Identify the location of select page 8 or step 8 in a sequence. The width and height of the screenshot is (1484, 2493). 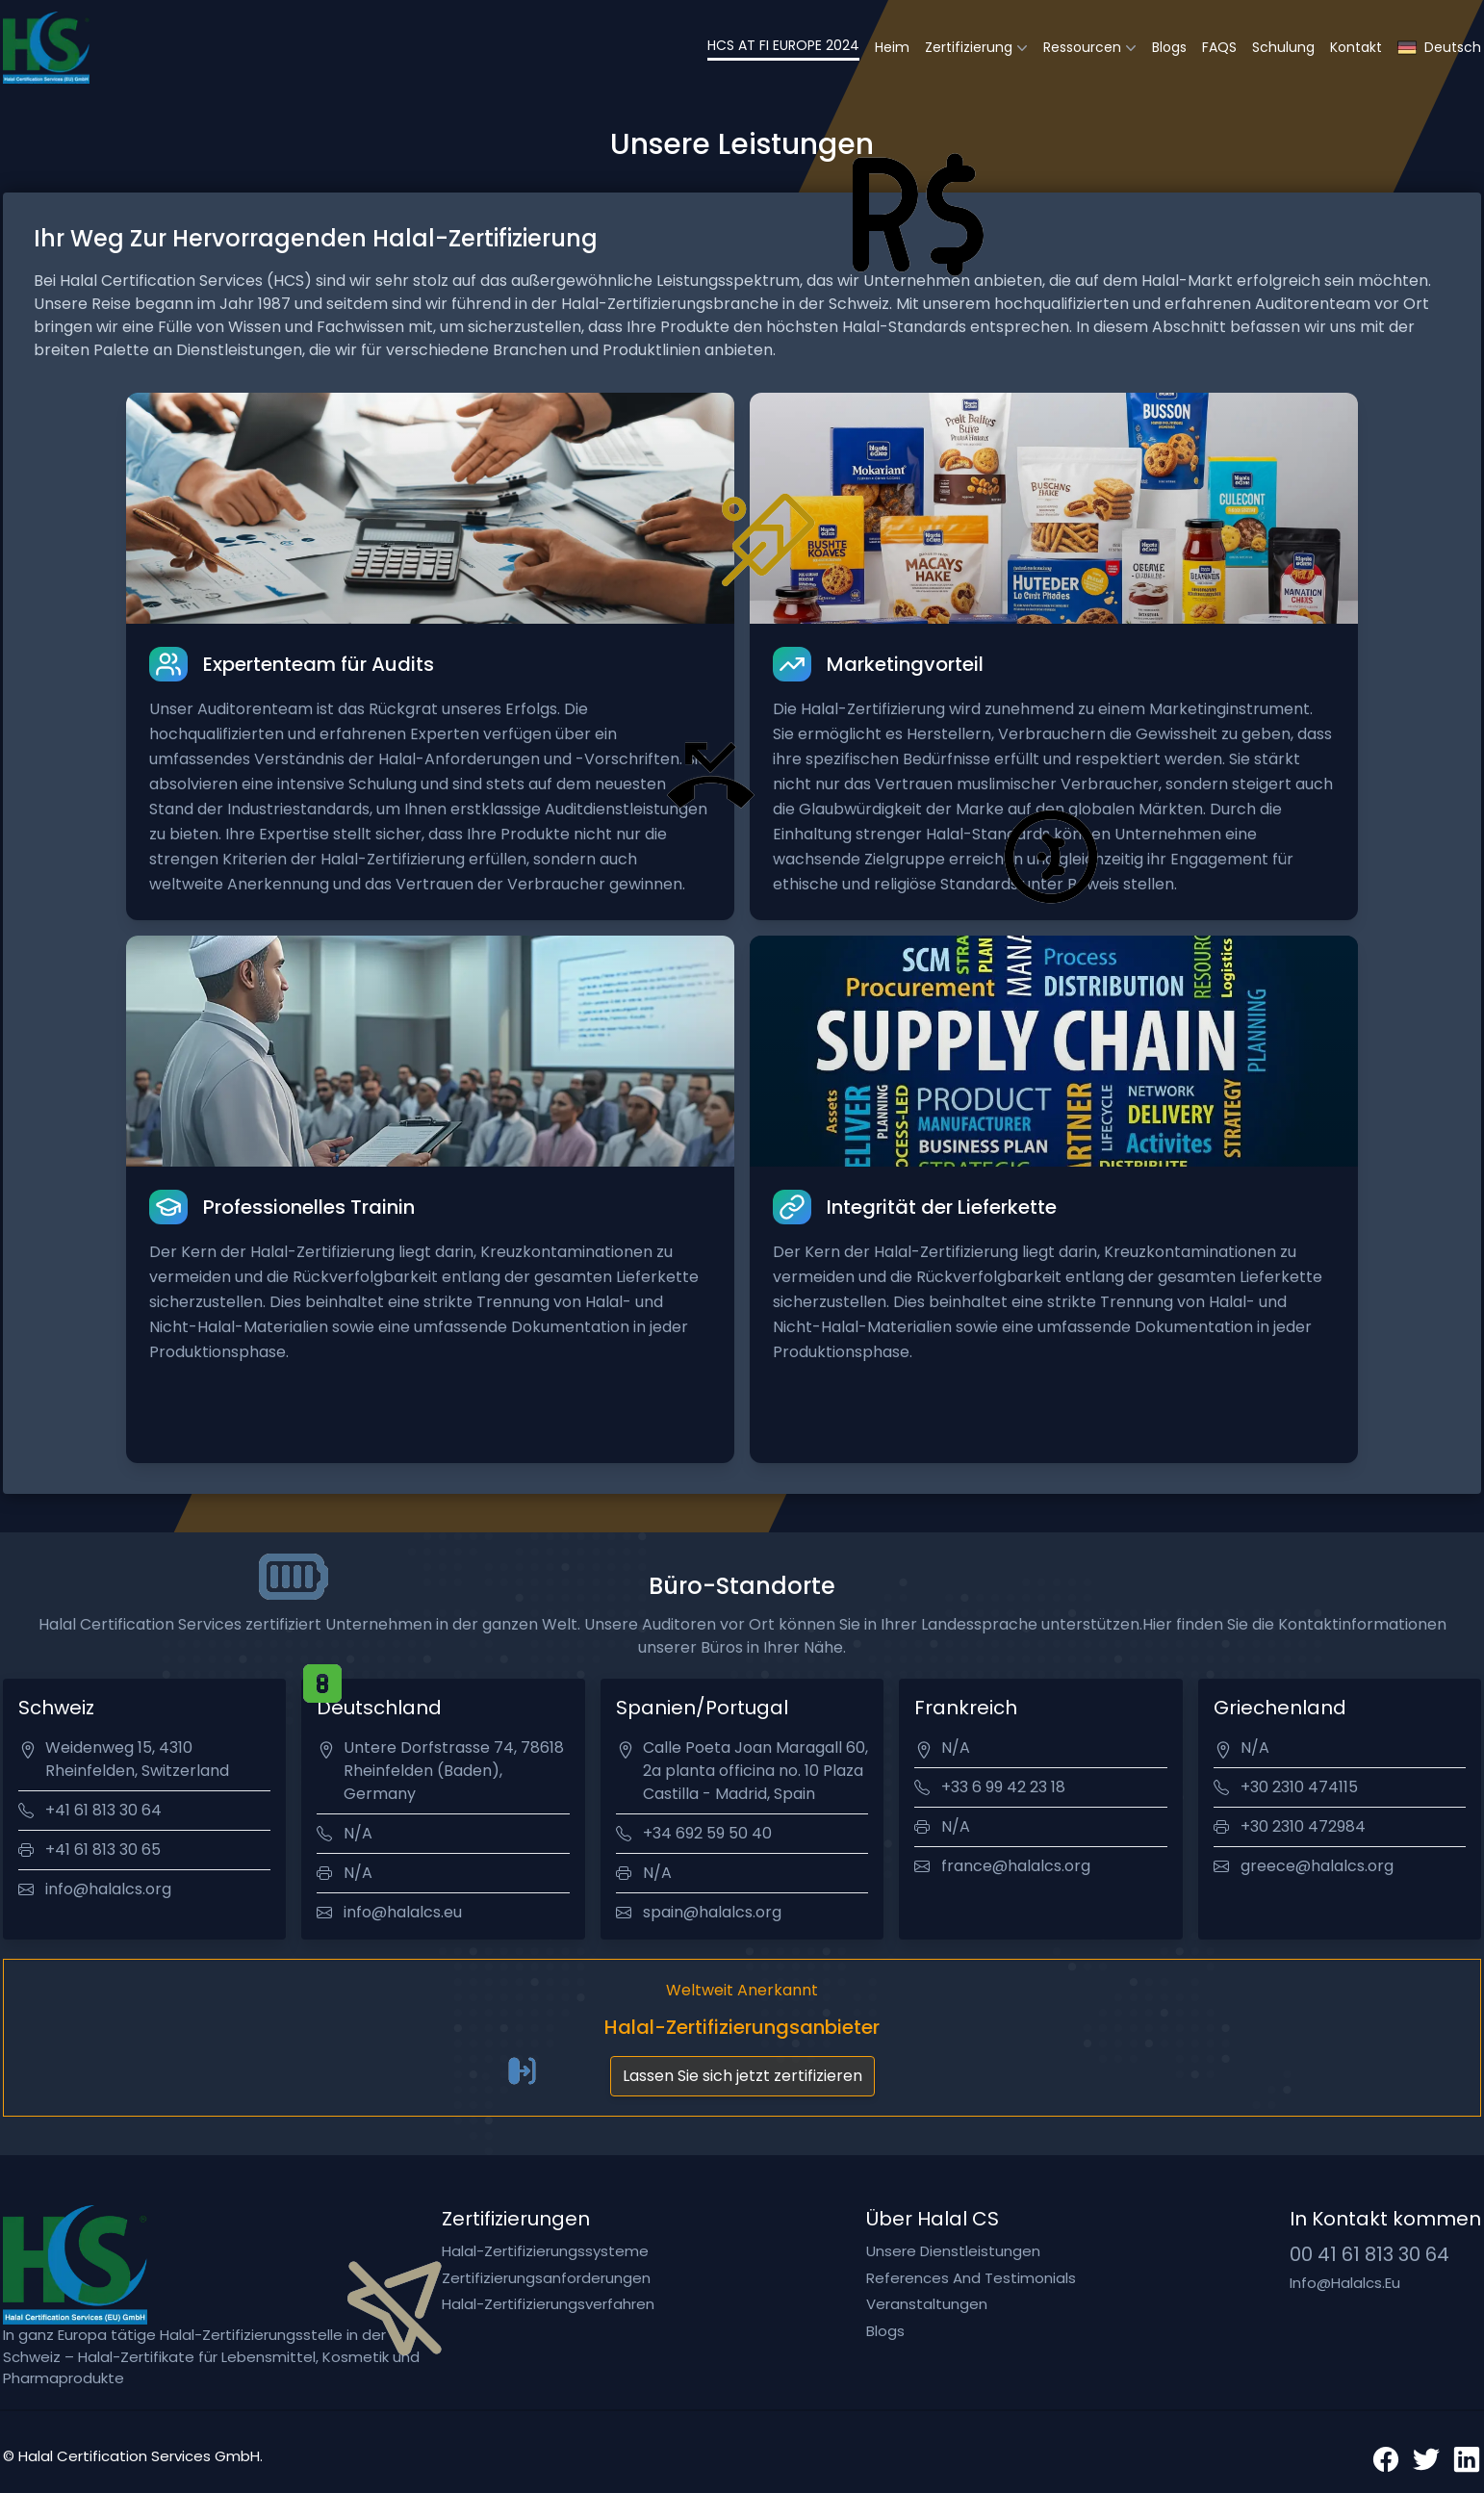
(322, 1683).